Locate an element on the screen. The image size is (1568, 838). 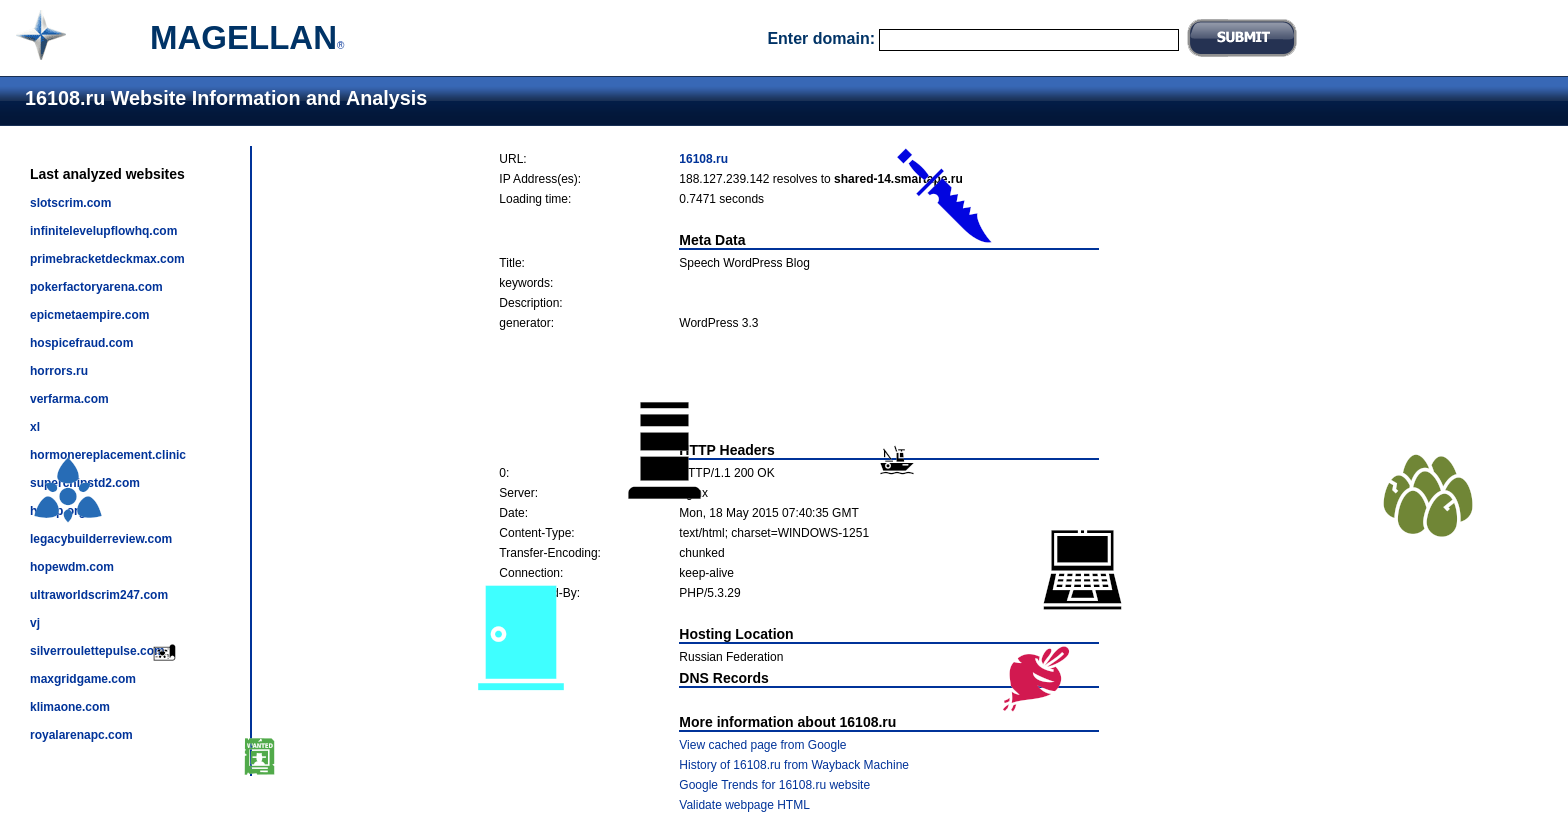
equip a knife or melee weapon is located at coordinates (944, 195).